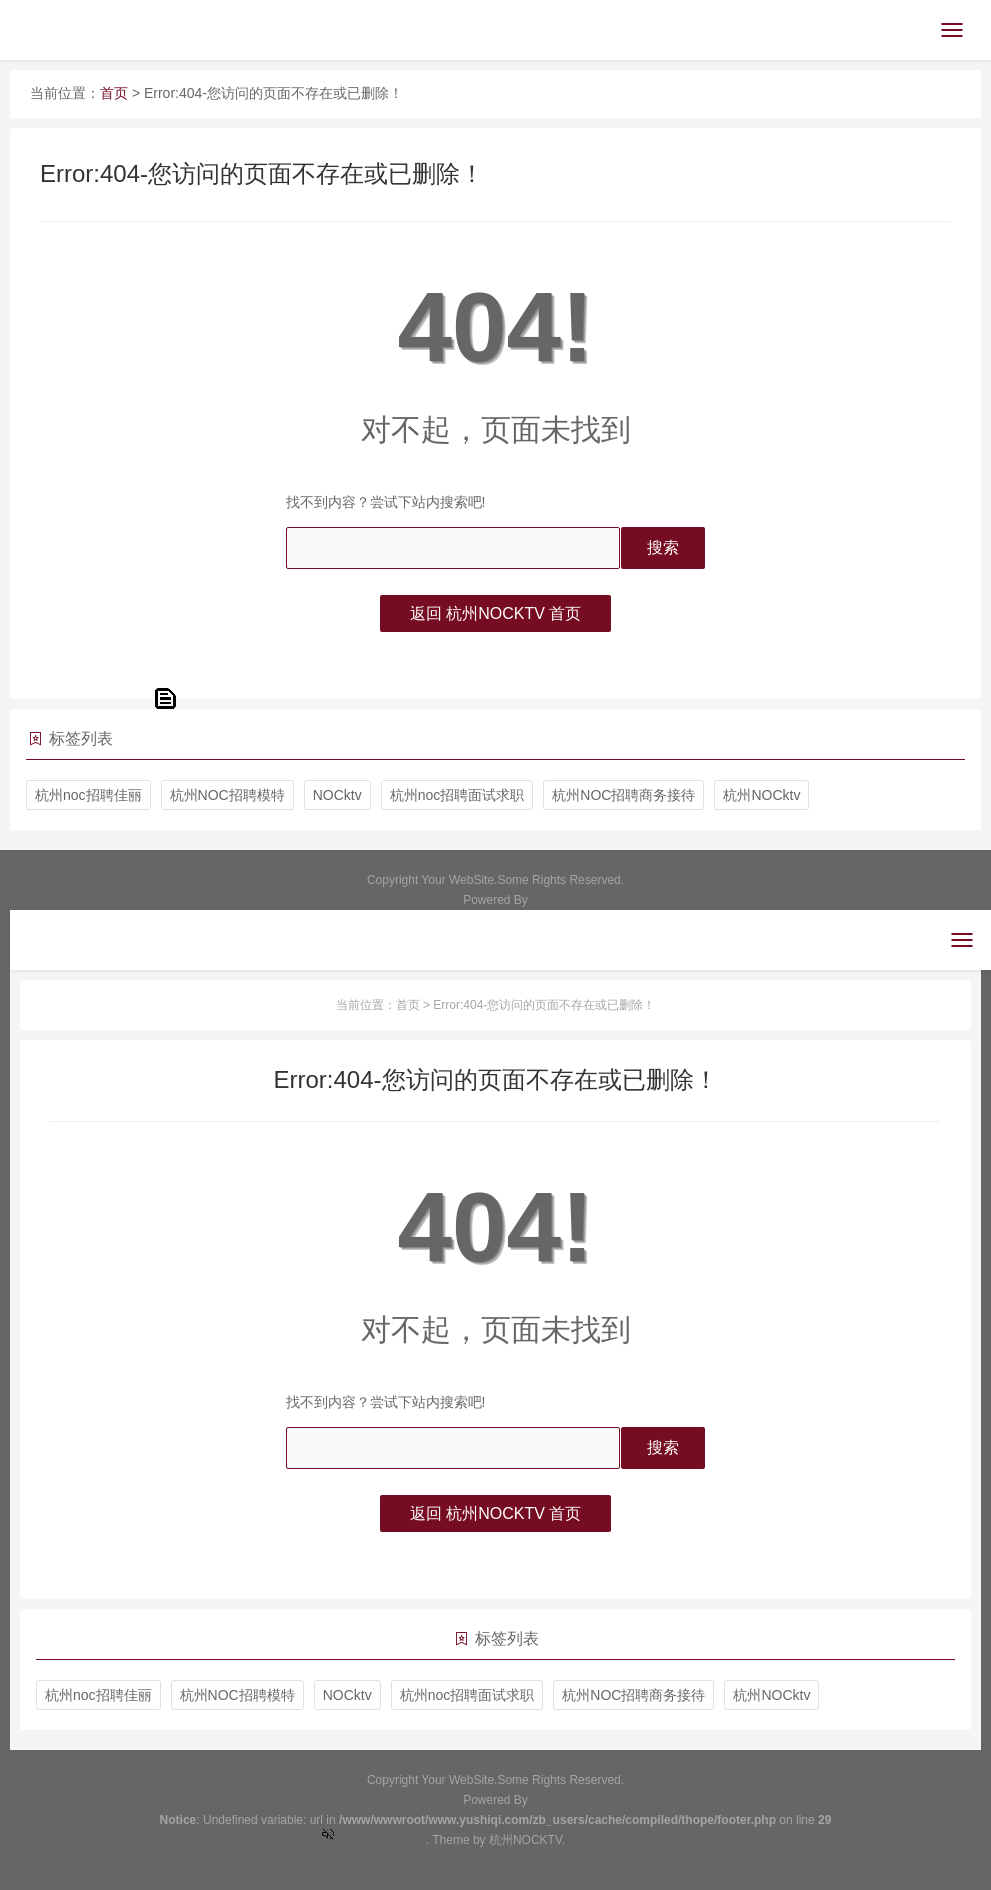 This screenshot has width=991, height=1890. Describe the element at coordinates (165, 698) in the screenshot. I see `view text document or note` at that location.